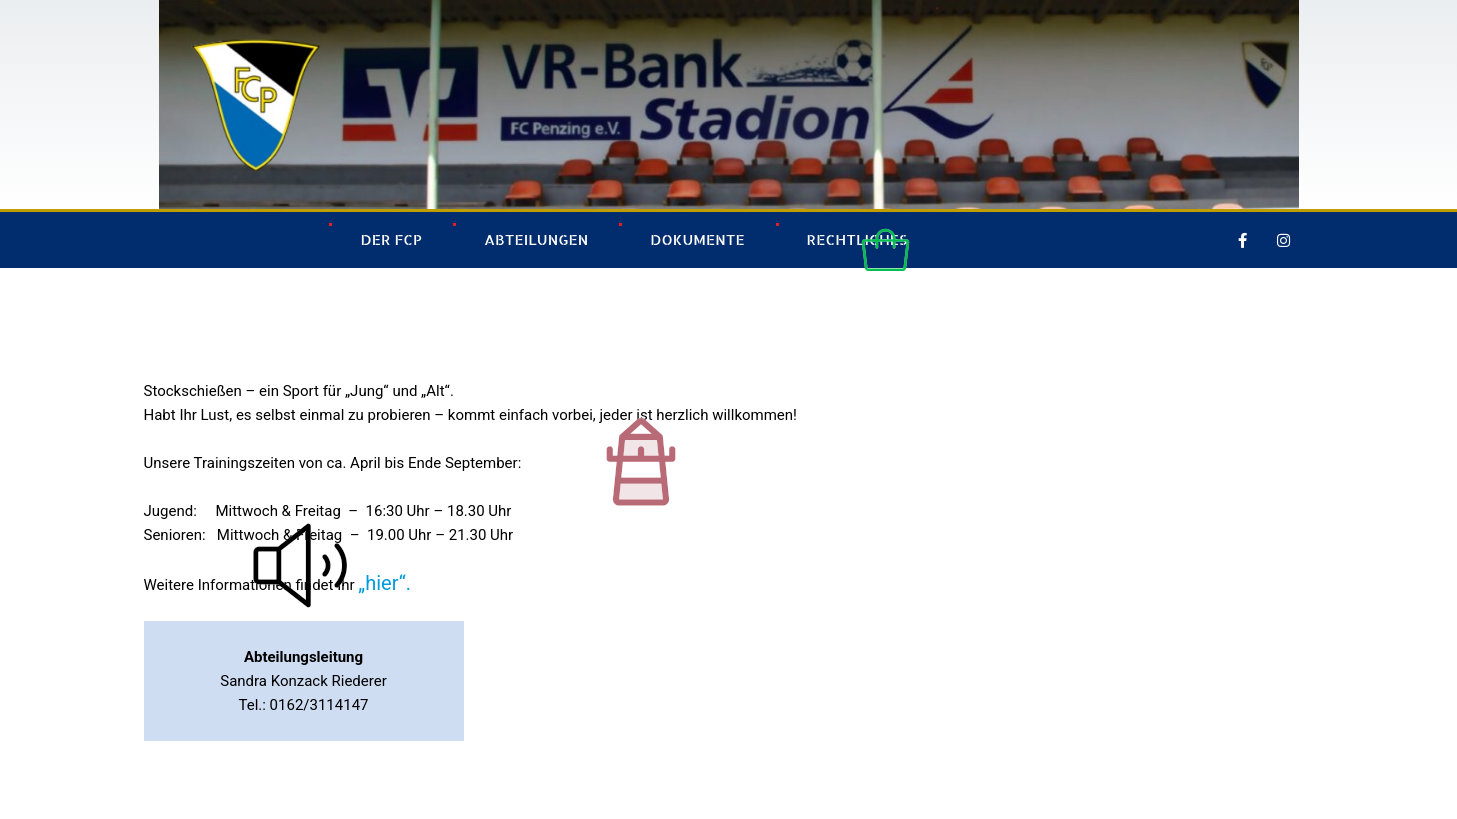  I want to click on view your shopping bag, so click(885, 252).